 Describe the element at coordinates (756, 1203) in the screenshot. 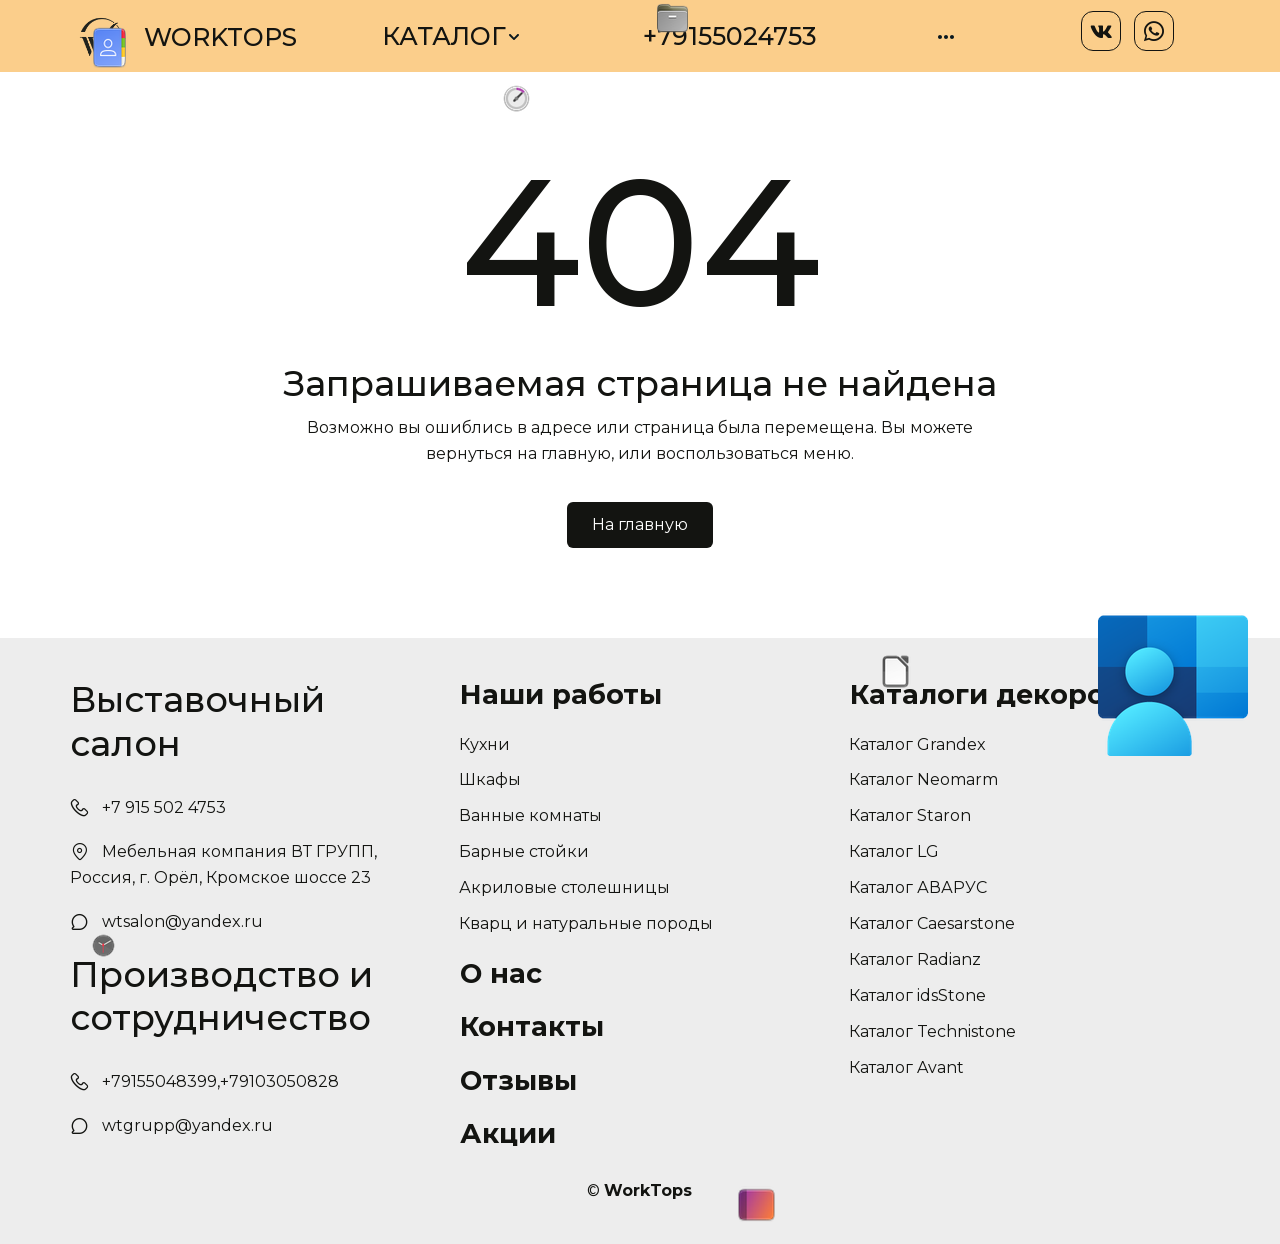

I see `access the desktop folder` at that location.